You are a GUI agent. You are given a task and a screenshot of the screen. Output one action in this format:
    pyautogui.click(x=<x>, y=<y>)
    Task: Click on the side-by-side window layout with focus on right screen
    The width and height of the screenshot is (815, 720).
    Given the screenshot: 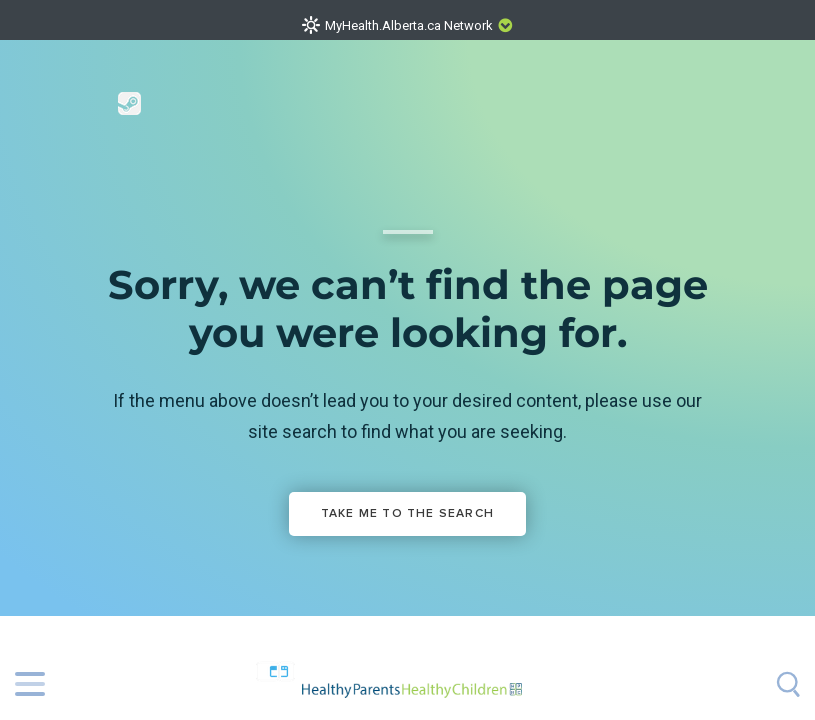 What is the action you would take?
    pyautogui.click(x=275, y=671)
    